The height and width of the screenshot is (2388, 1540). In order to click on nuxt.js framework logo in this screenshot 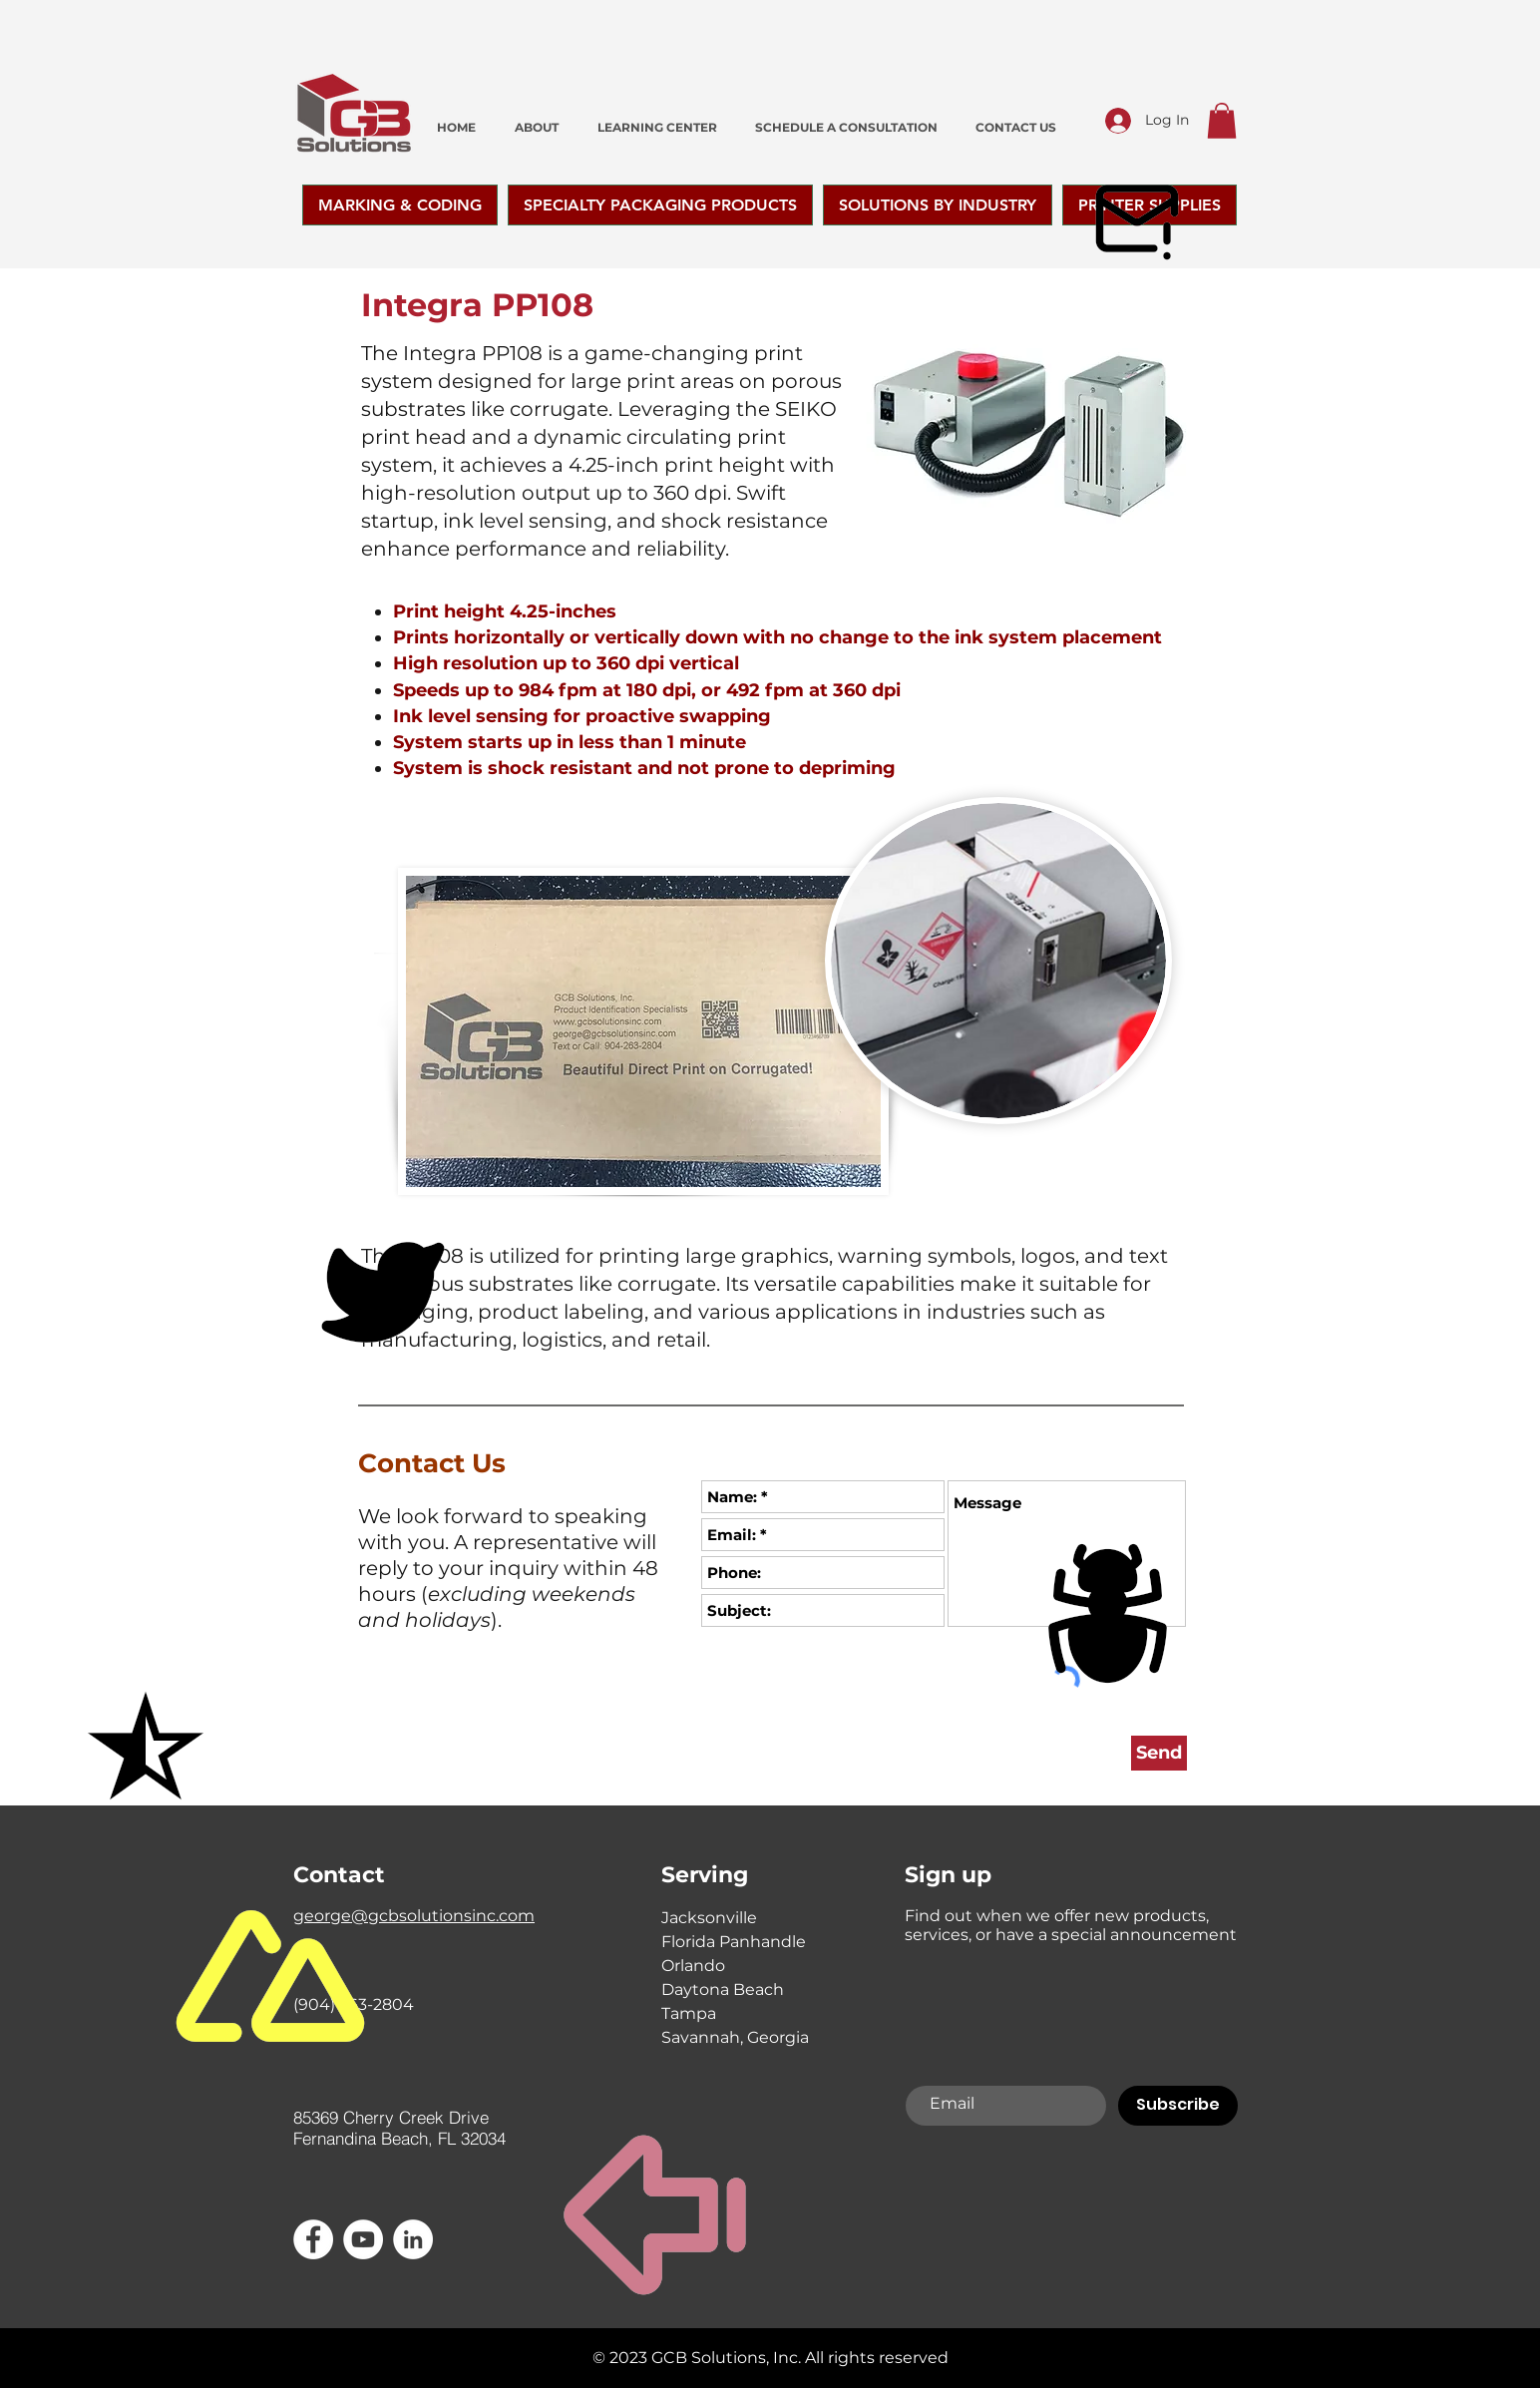, I will do `click(270, 1976)`.